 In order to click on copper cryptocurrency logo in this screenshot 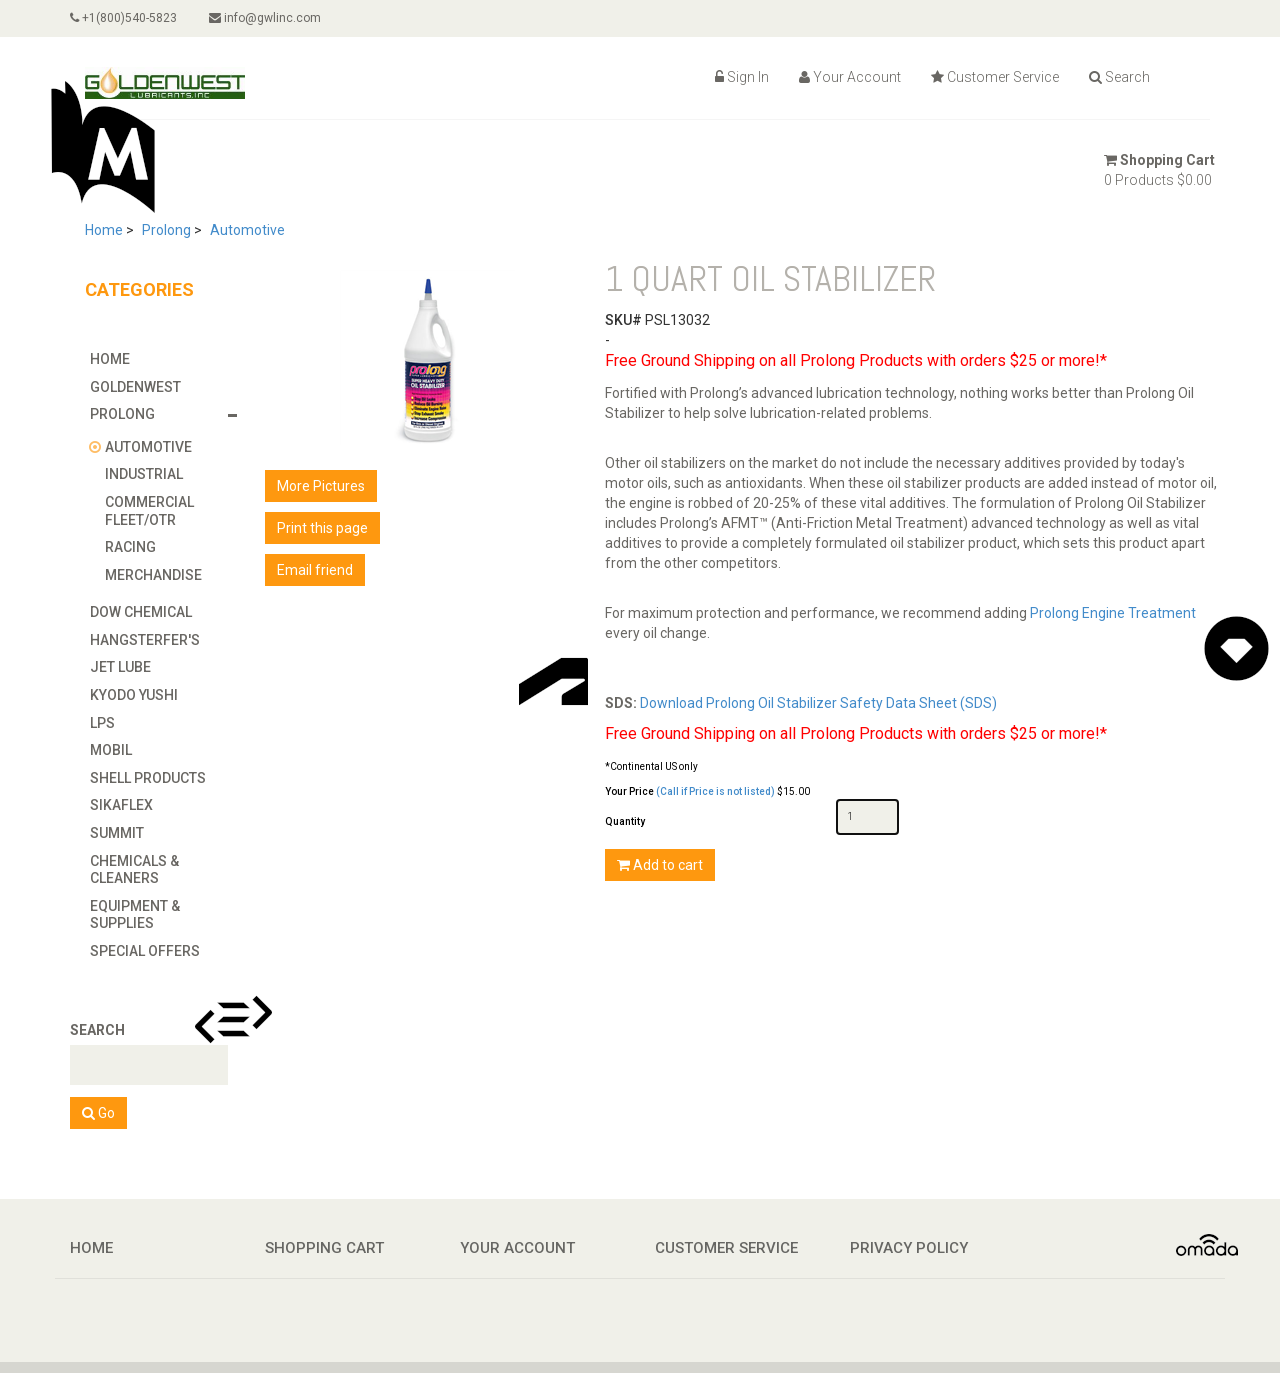, I will do `click(1236, 648)`.